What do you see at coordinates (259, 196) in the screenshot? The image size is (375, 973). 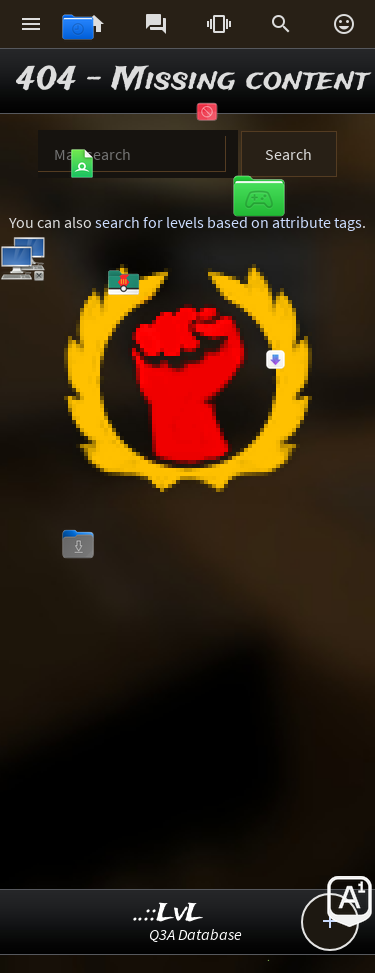 I see `open your games folder` at bounding box center [259, 196].